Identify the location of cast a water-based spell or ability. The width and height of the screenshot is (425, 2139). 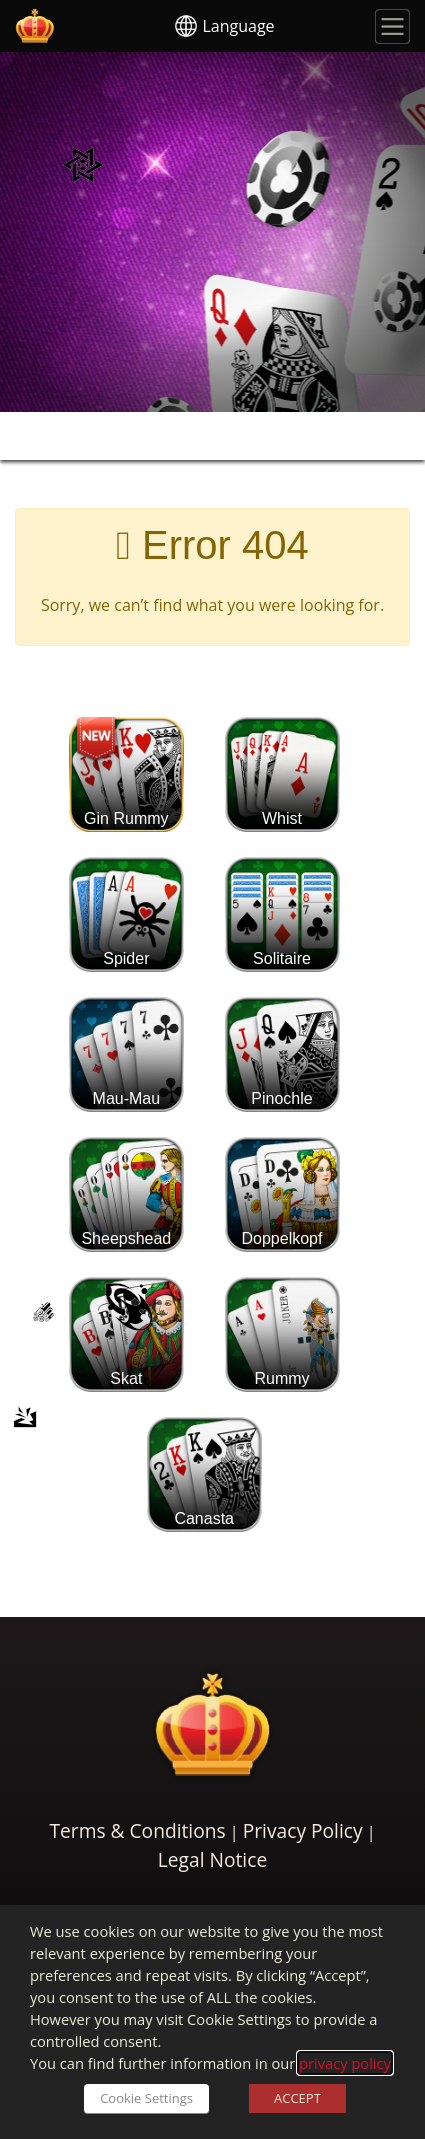
(129, 1307).